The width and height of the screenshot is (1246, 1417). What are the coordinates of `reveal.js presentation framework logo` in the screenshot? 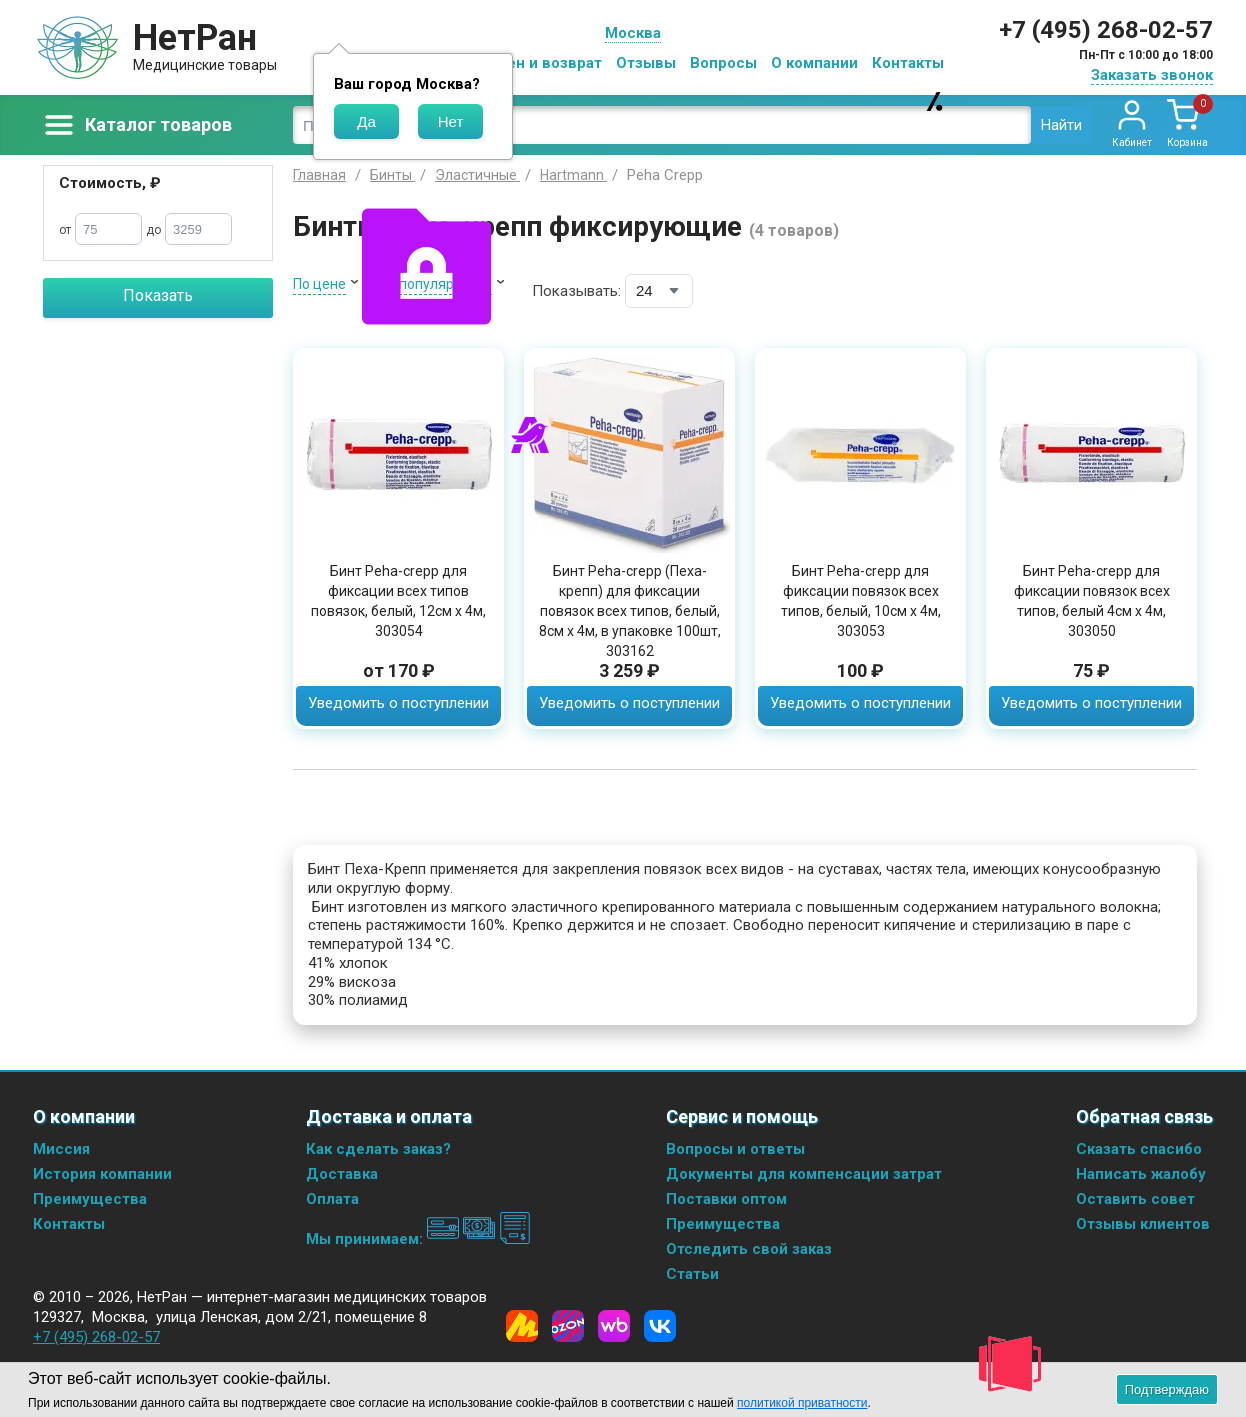 It's located at (1010, 1364).